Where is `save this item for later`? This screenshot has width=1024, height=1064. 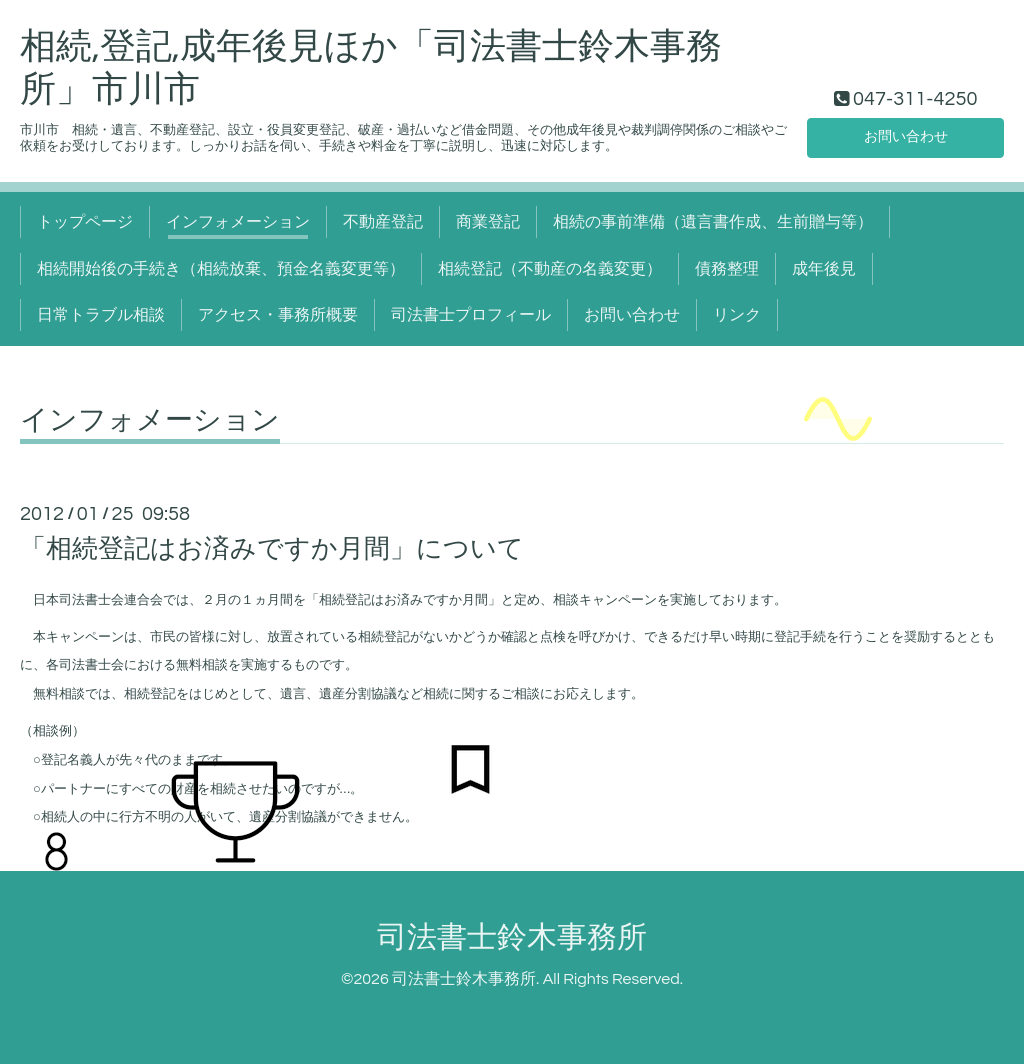
save this item for later is located at coordinates (470, 769).